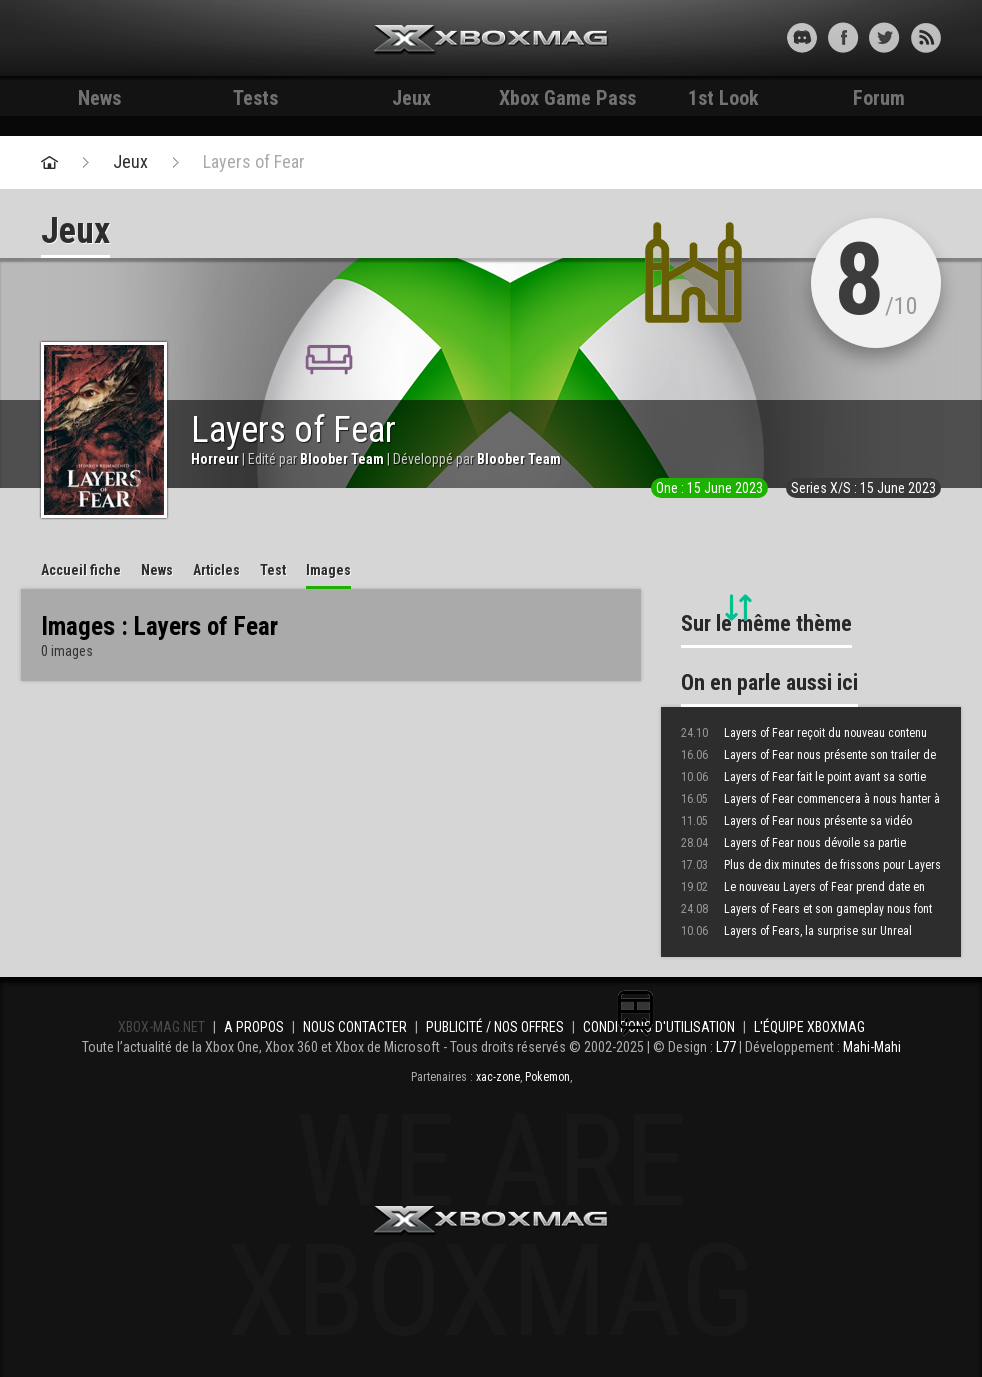 The image size is (982, 1377). What do you see at coordinates (329, 359) in the screenshot?
I see `browse furniture or home decor` at bounding box center [329, 359].